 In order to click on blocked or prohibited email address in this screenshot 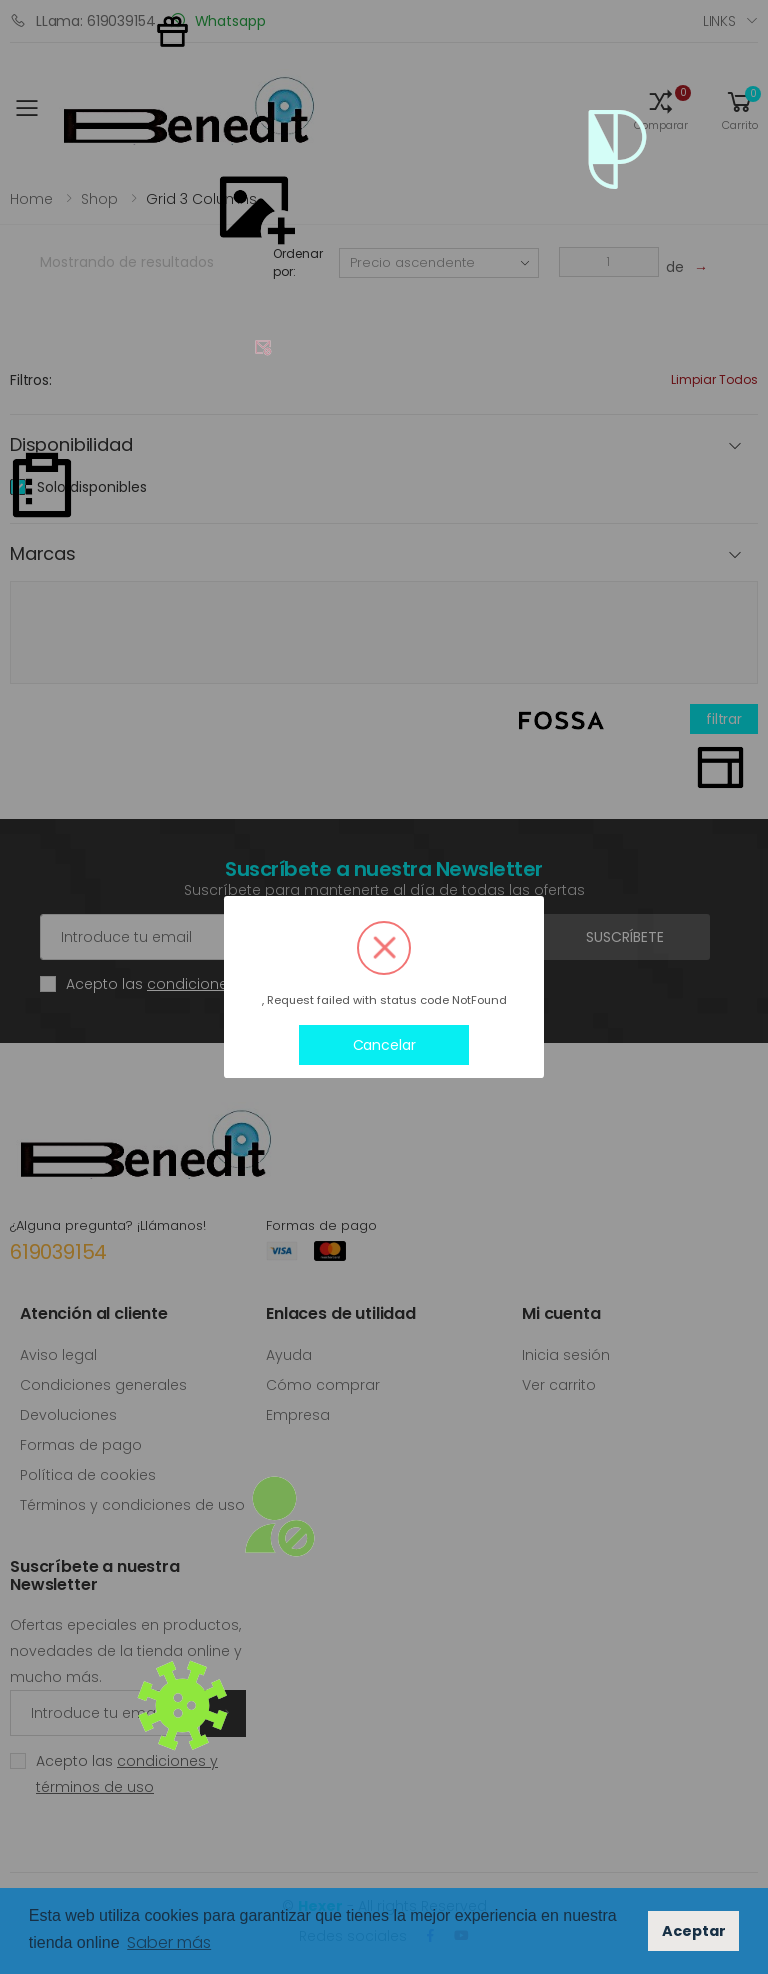, I will do `click(263, 347)`.